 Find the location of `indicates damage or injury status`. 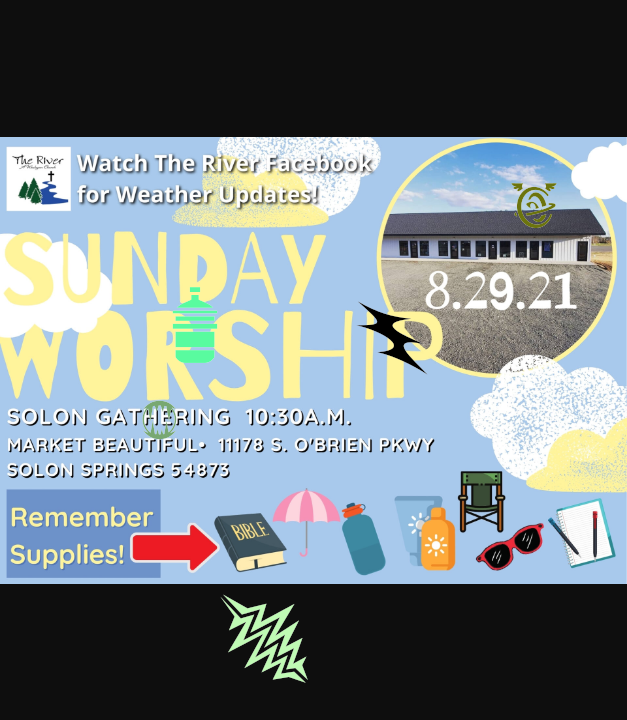

indicates damage or injury status is located at coordinates (392, 338).